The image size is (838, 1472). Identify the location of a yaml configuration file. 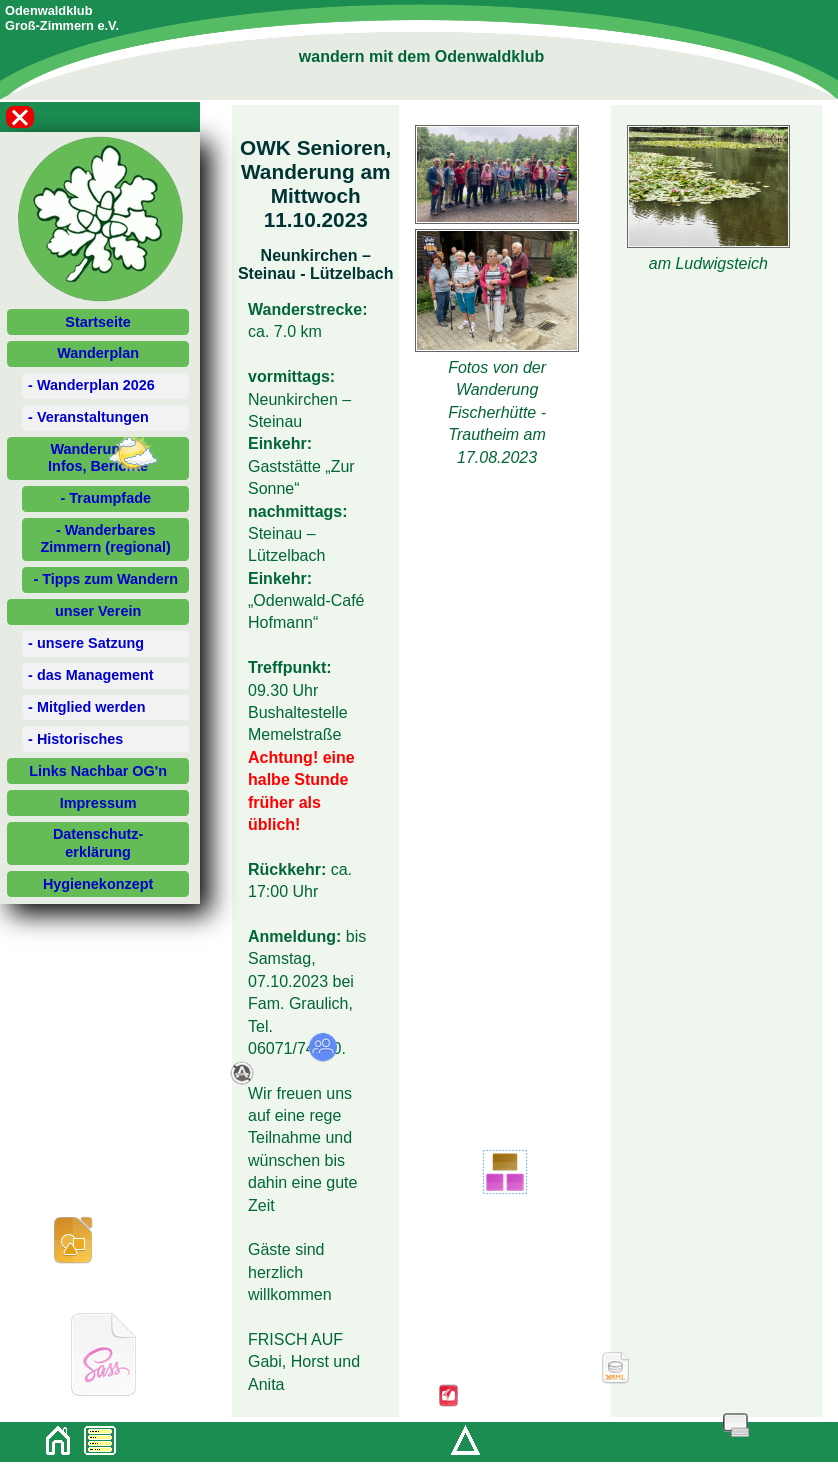
(615, 1367).